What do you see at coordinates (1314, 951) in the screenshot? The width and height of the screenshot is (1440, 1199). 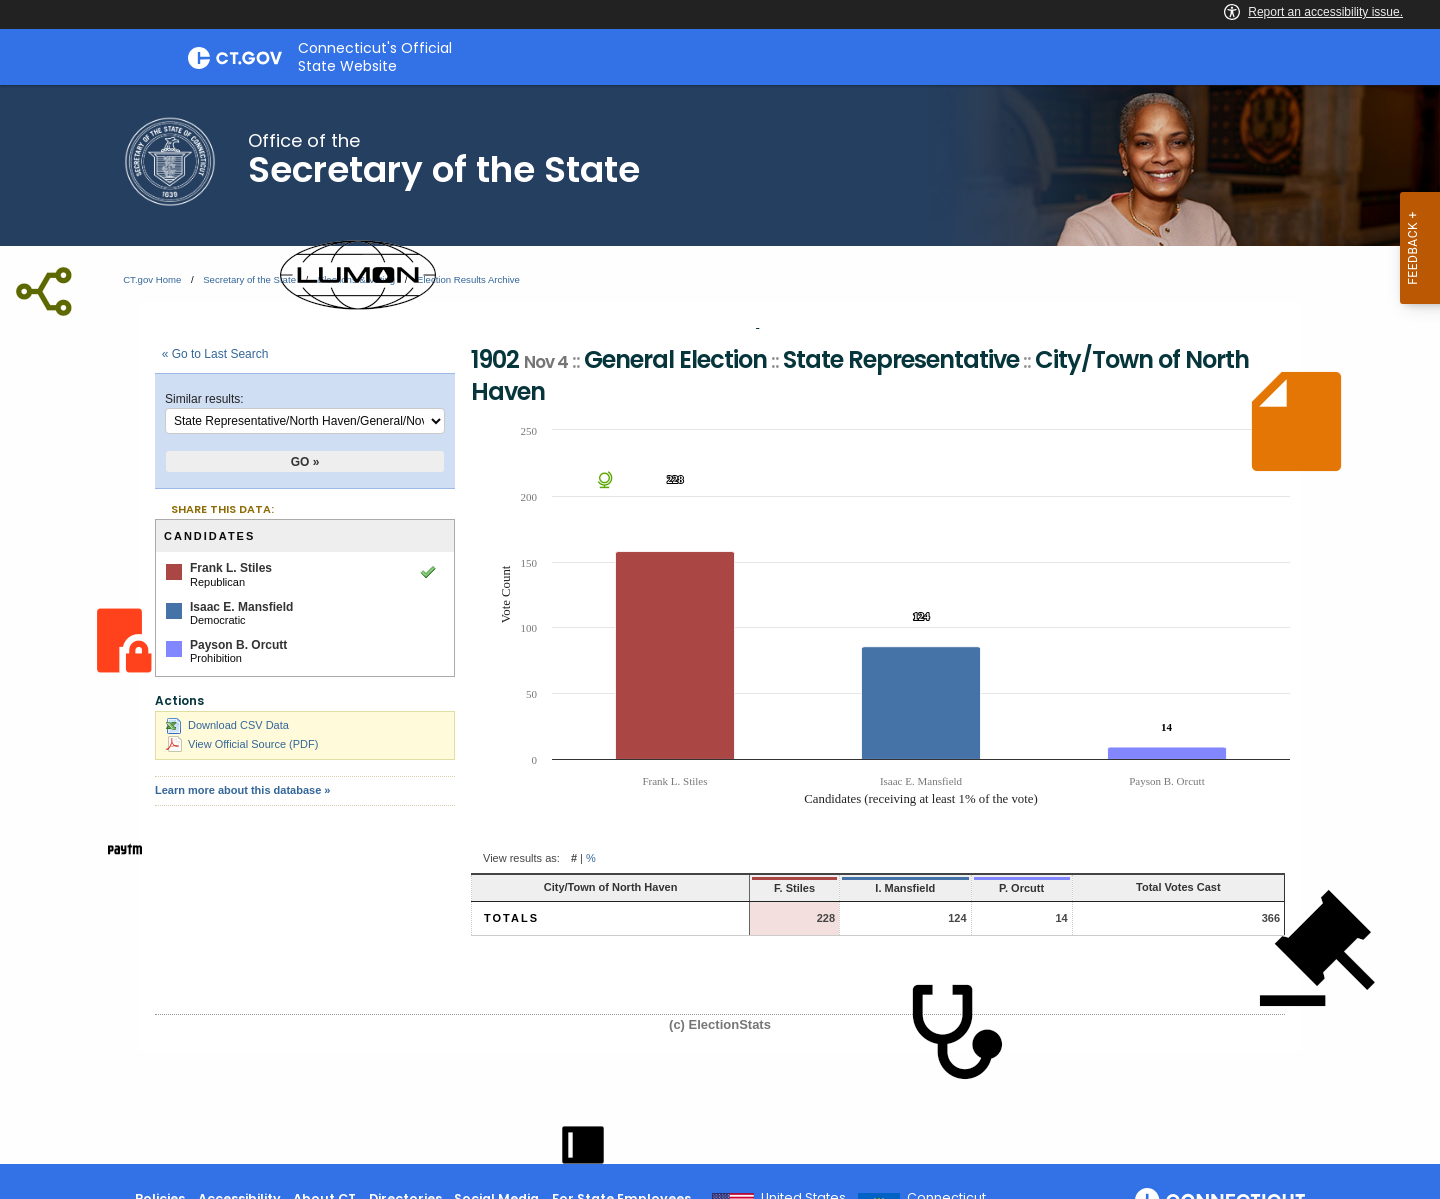 I see `place a bid on an auction item` at bounding box center [1314, 951].